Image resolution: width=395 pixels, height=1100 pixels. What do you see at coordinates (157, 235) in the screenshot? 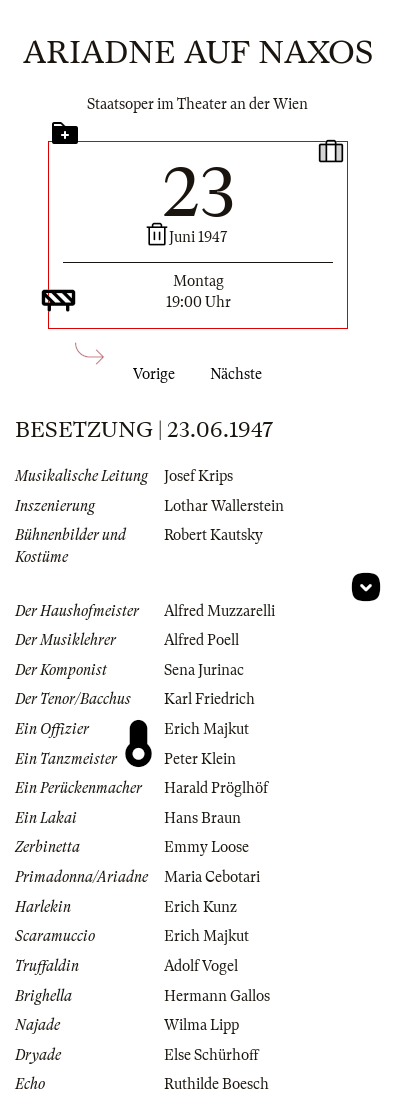
I see `delete this item` at bounding box center [157, 235].